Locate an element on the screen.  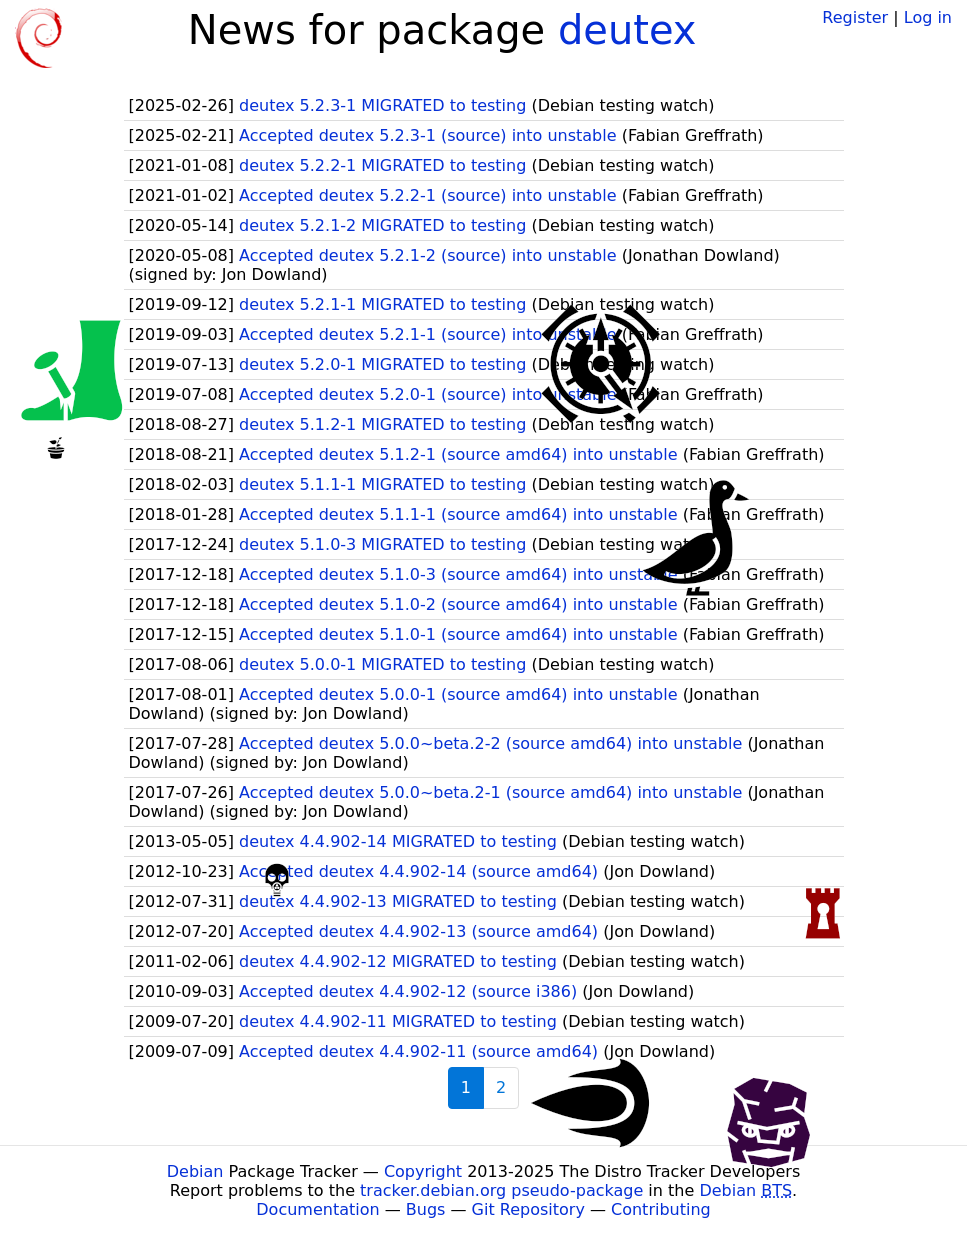
select the lucifer cannon weapon is located at coordinates (590, 1103).